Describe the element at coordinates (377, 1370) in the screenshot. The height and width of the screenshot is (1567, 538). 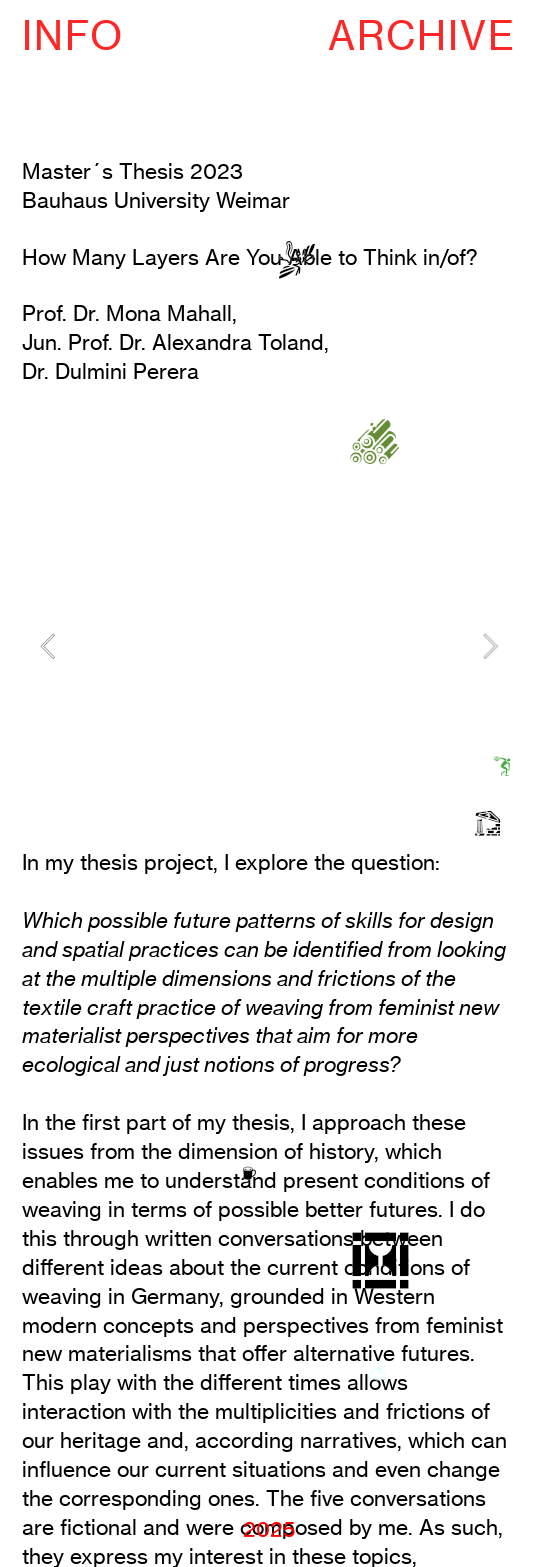
I see `coal resource in a crafting or mining game` at that location.